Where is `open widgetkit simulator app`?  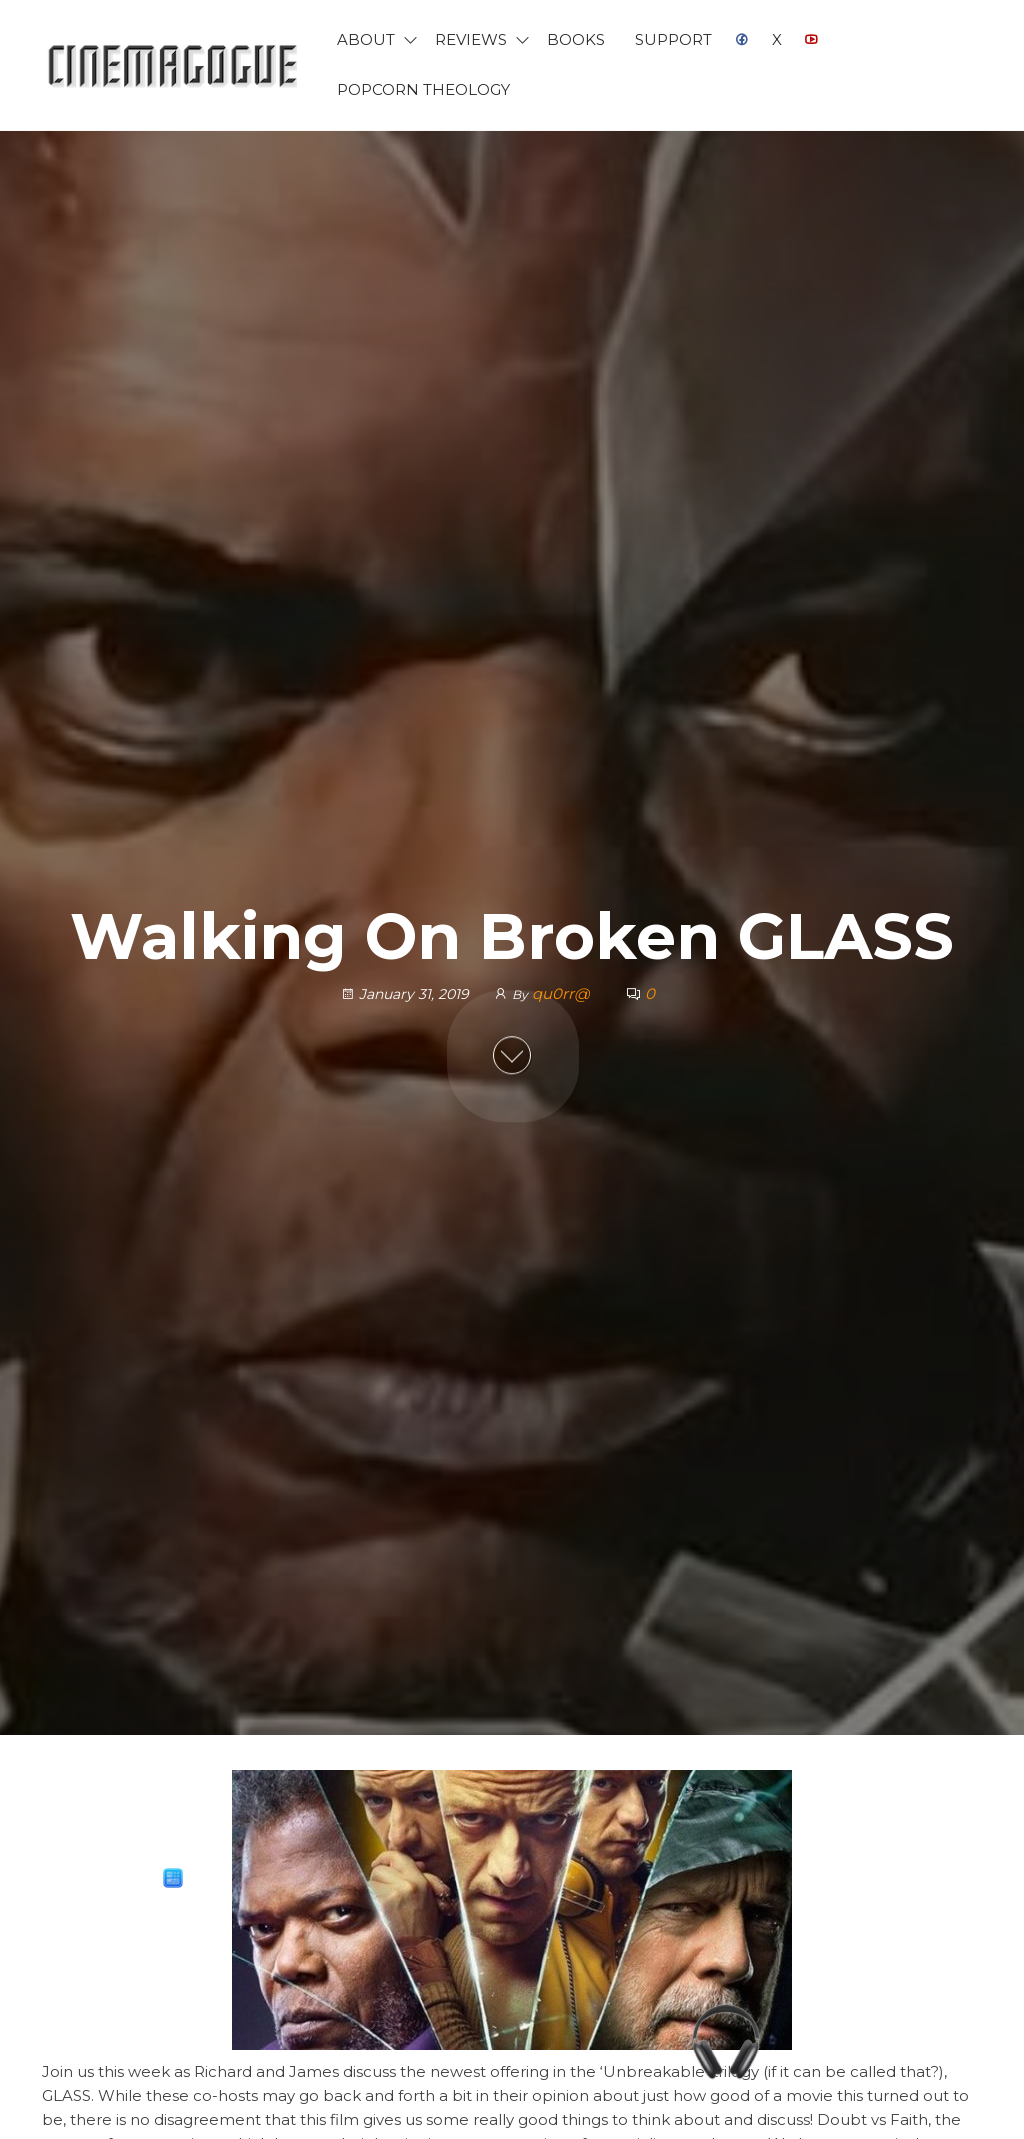 open widgetkit simulator app is located at coordinates (173, 1878).